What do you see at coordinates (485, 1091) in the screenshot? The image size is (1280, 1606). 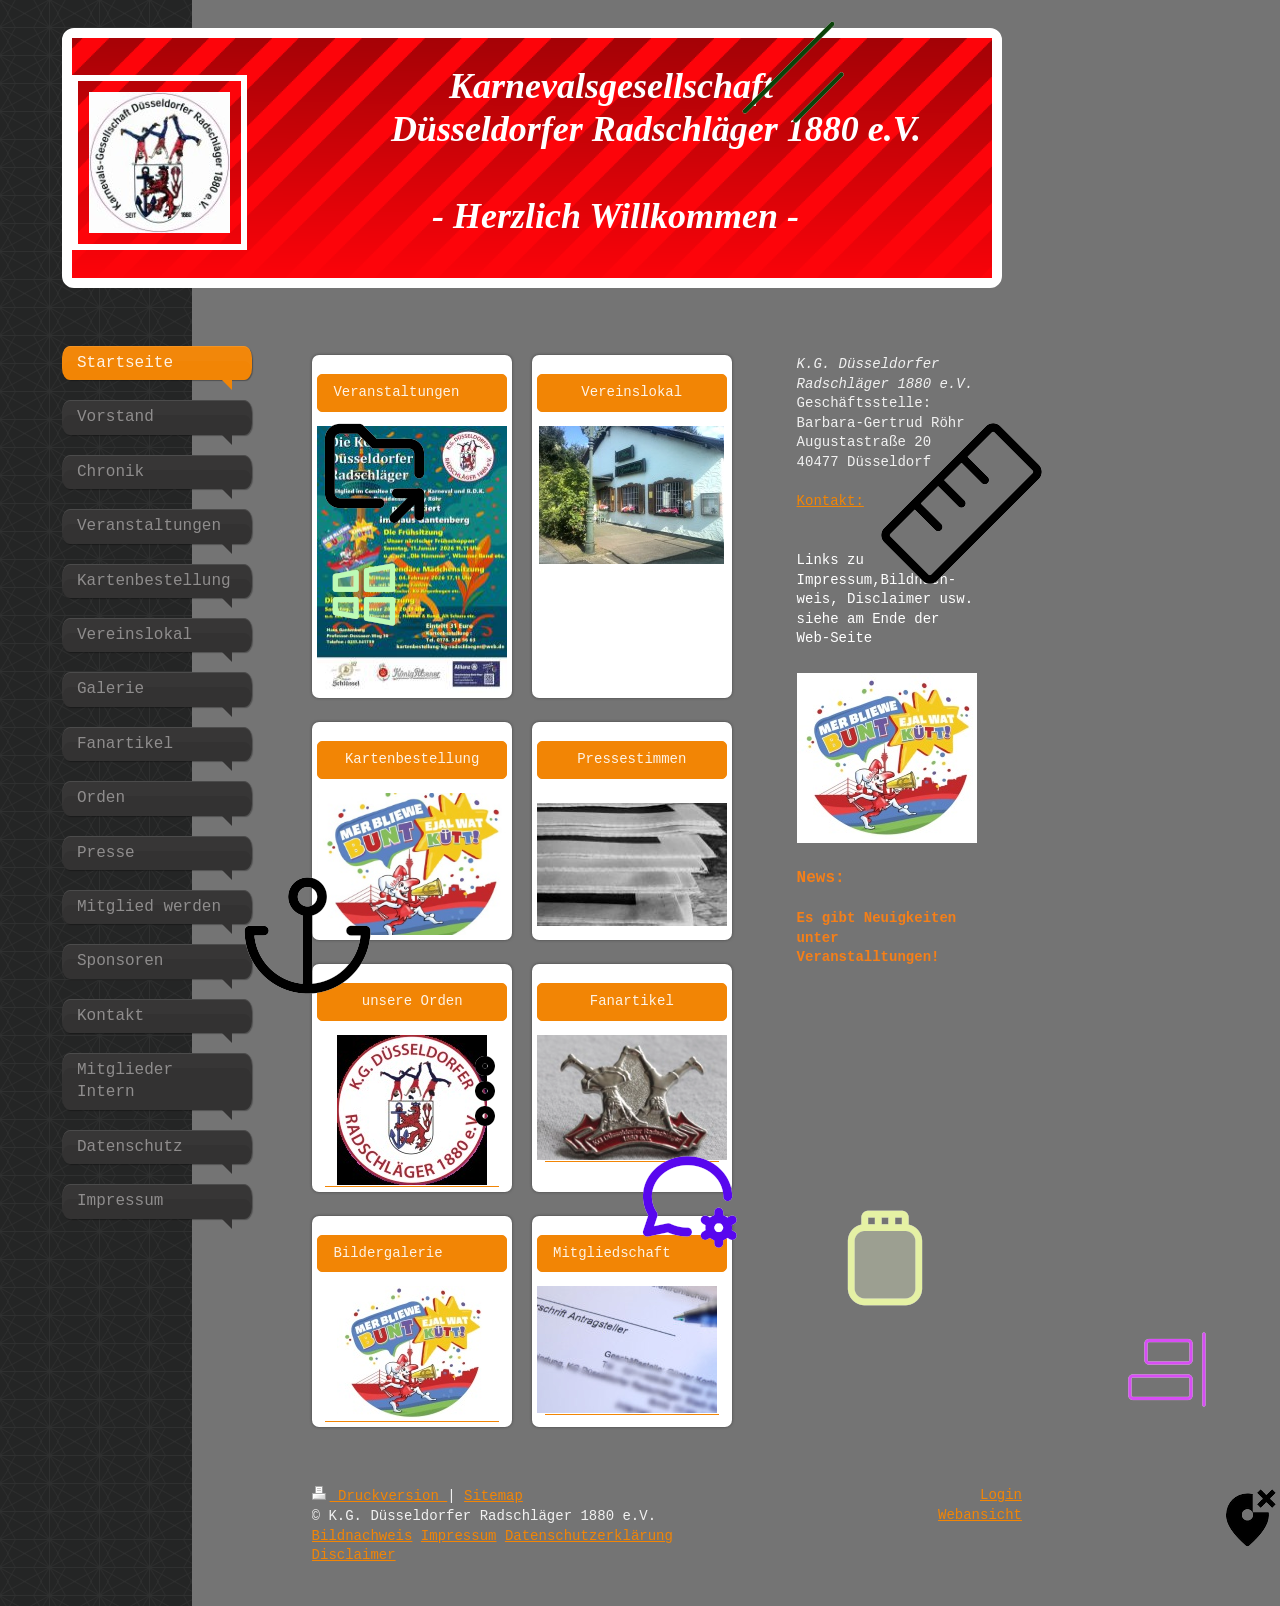 I see `open more options menu` at bounding box center [485, 1091].